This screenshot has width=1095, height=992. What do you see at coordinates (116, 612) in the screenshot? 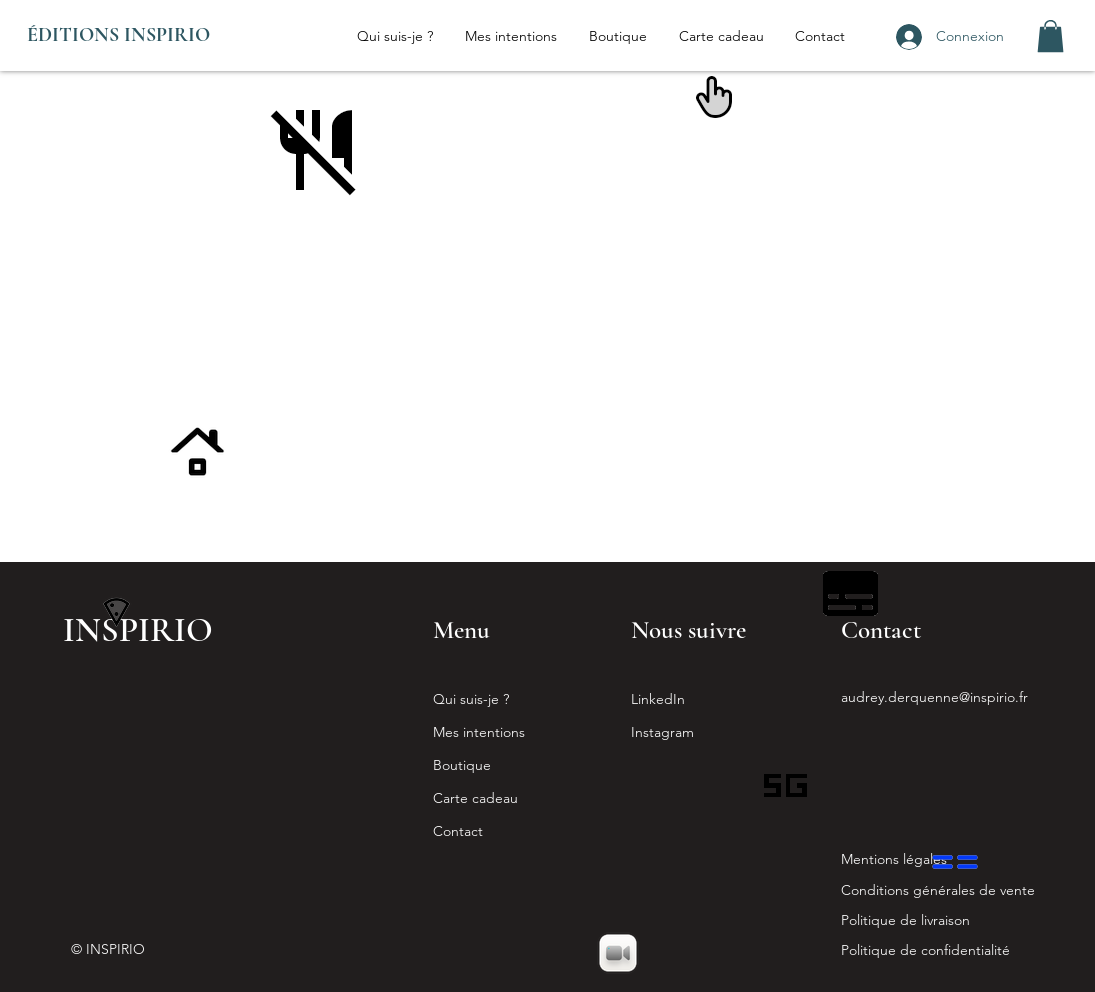
I see `find nearby pizza restaurants` at bounding box center [116, 612].